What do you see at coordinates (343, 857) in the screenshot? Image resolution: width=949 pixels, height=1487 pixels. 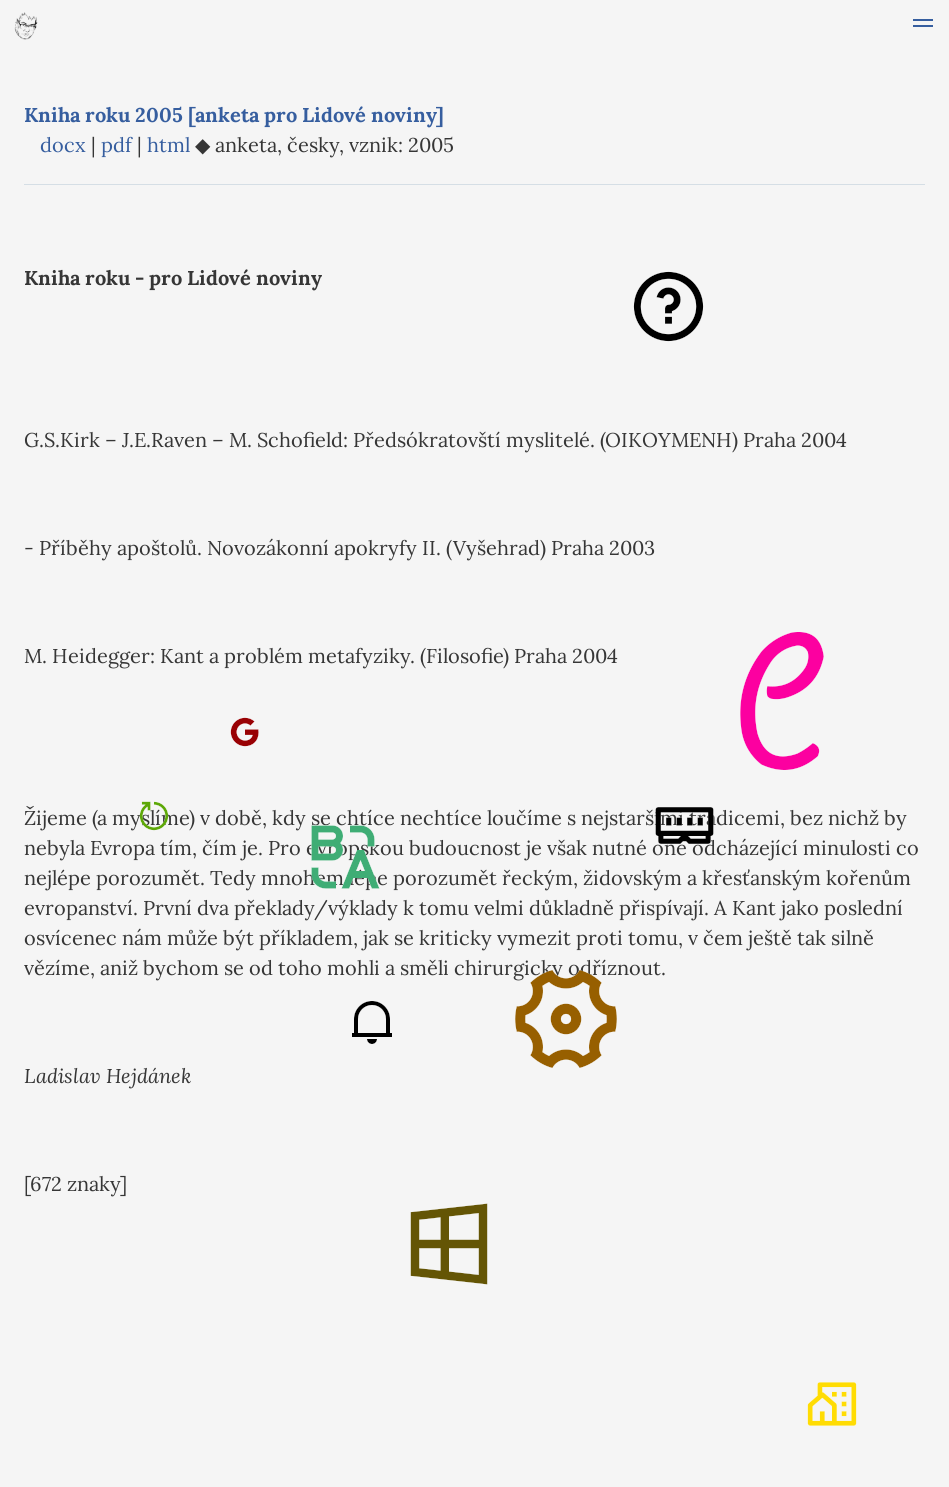 I see `switch between languages or translation mode` at bounding box center [343, 857].